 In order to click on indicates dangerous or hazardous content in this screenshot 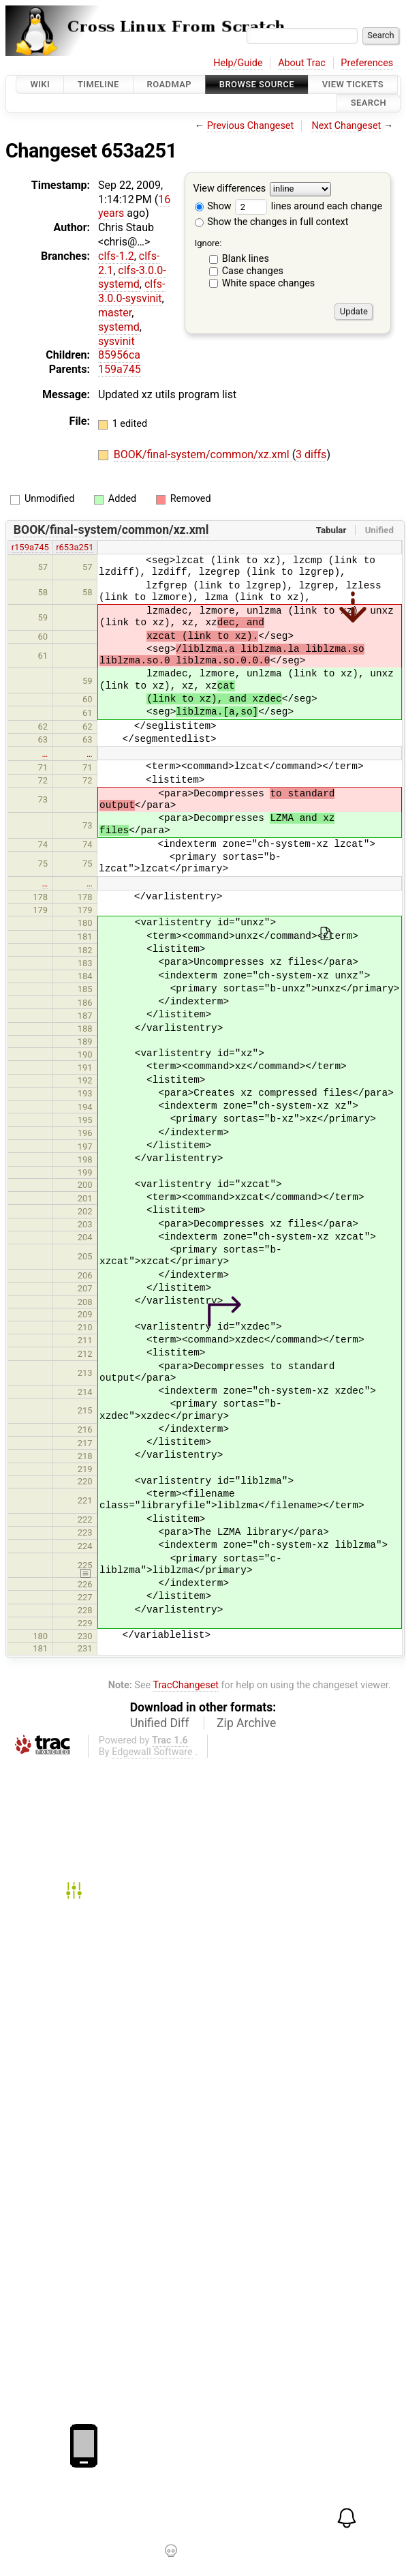, I will do `click(171, 2551)`.